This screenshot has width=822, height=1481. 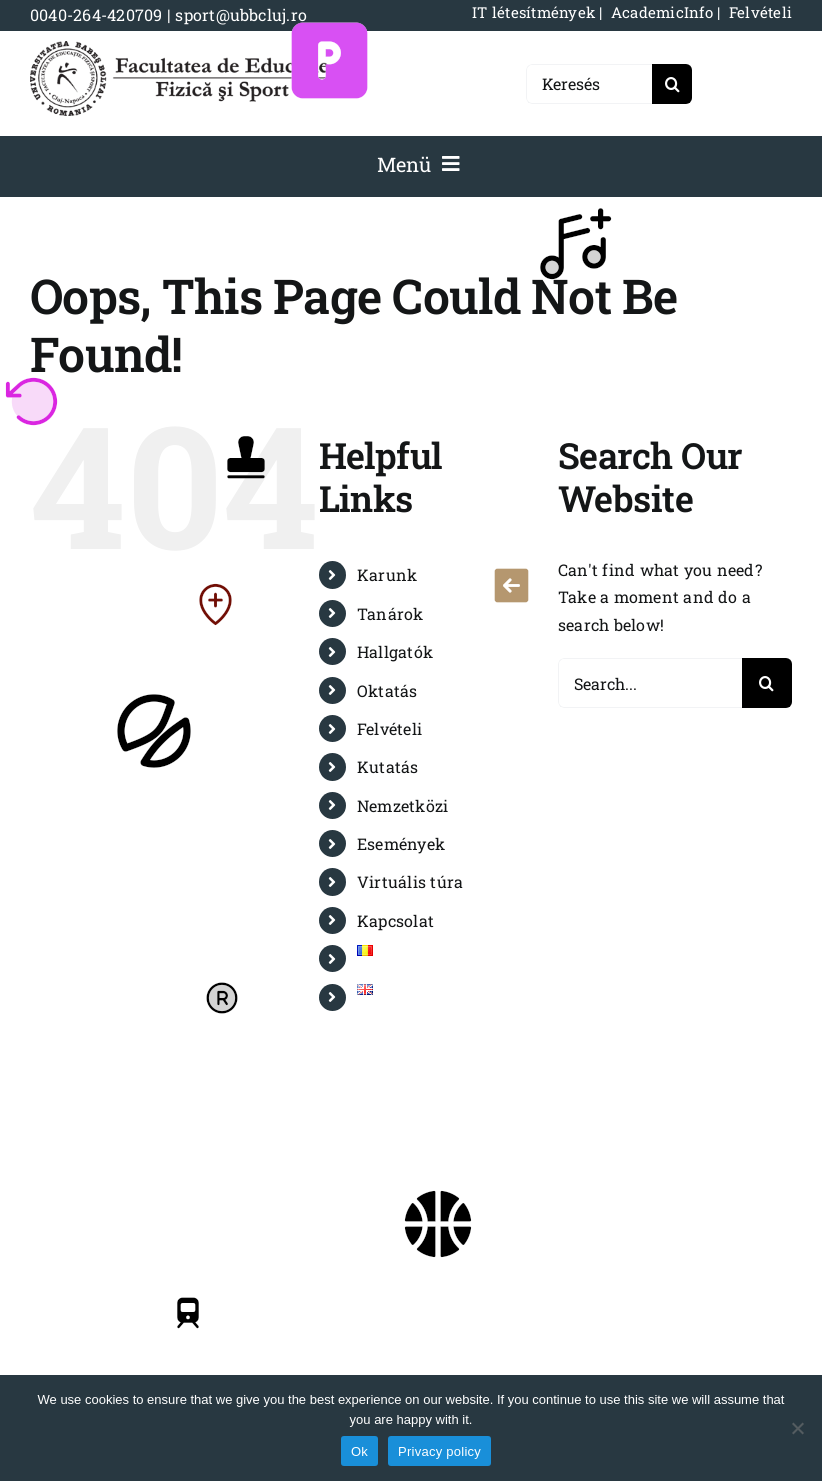 I want to click on access sports or basketball-related content, so click(x=438, y=1224).